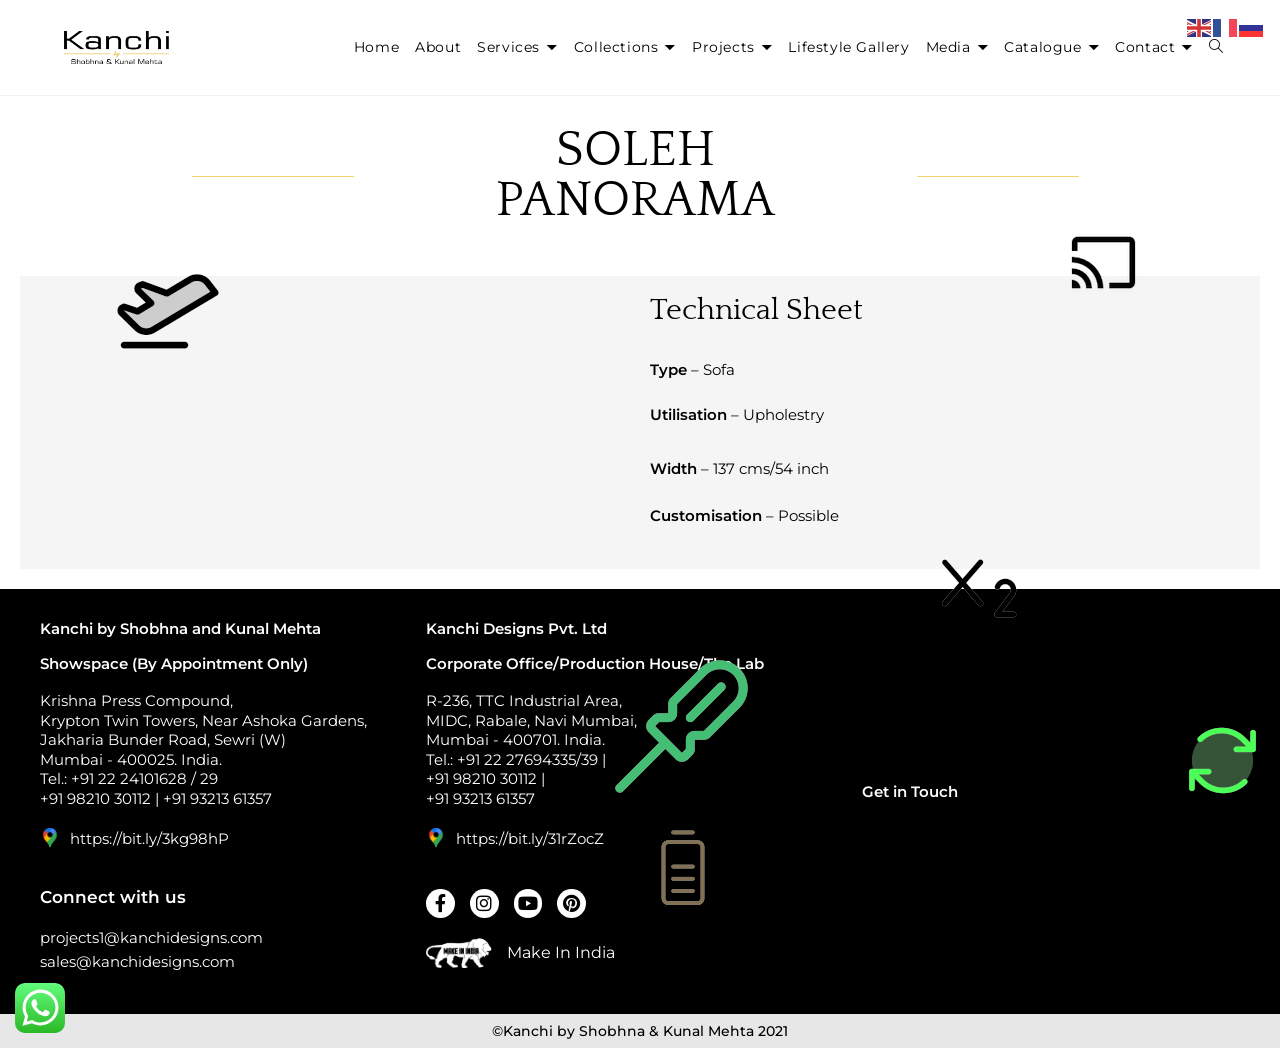 This screenshot has height=1048, width=1280. I want to click on access settings or configuration options, so click(681, 726).